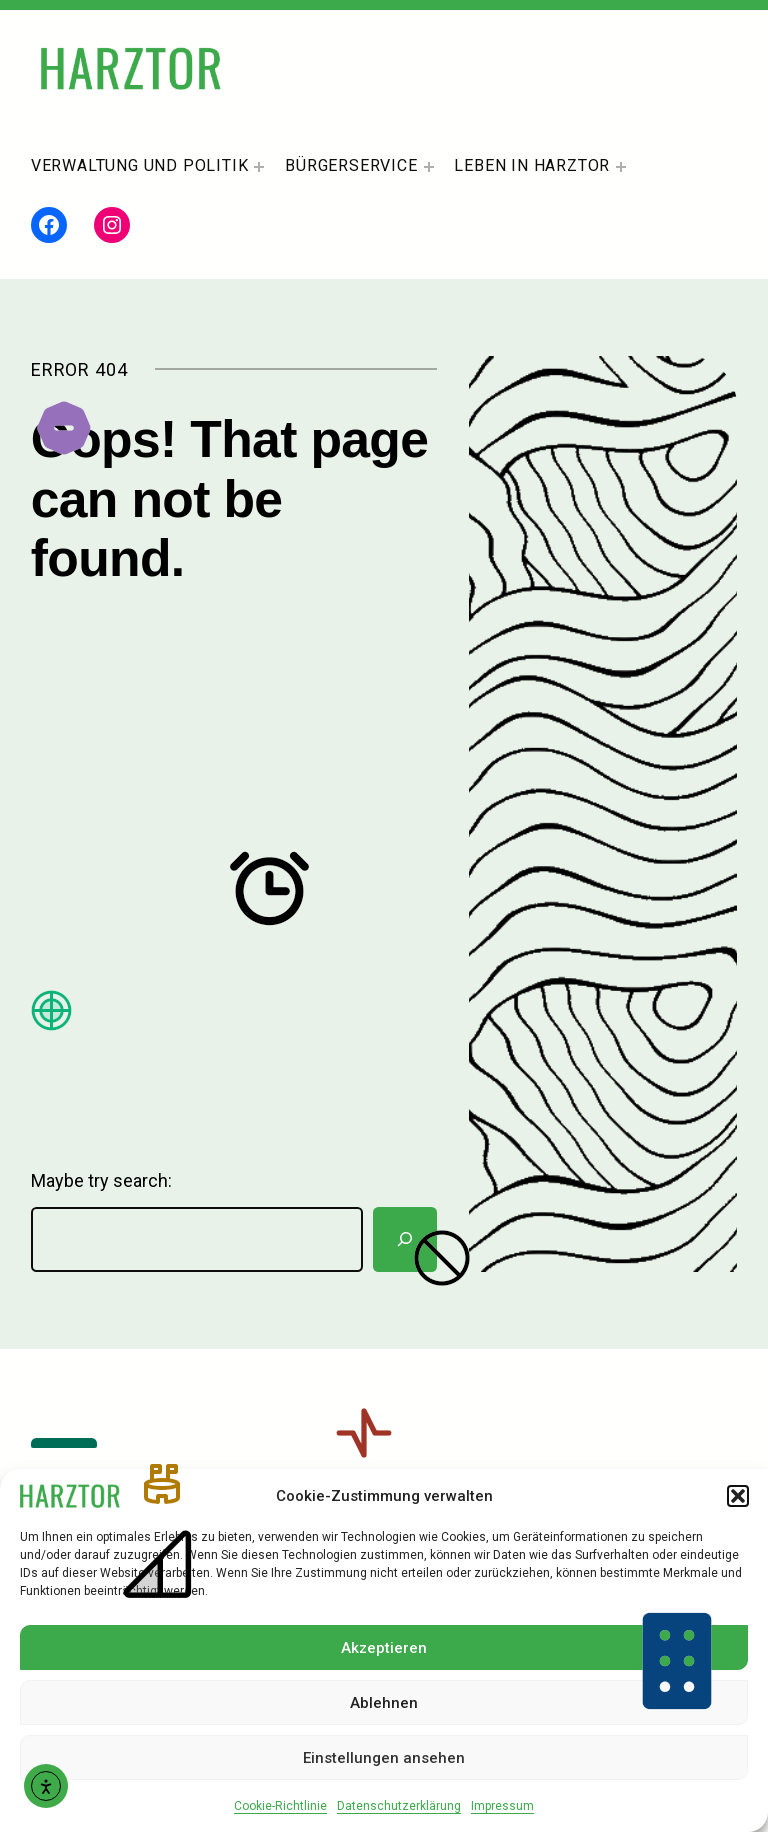 The image size is (768, 1832). Describe the element at coordinates (364, 1433) in the screenshot. I see `adjust sawtooth wave settings in audio editor` at that location.